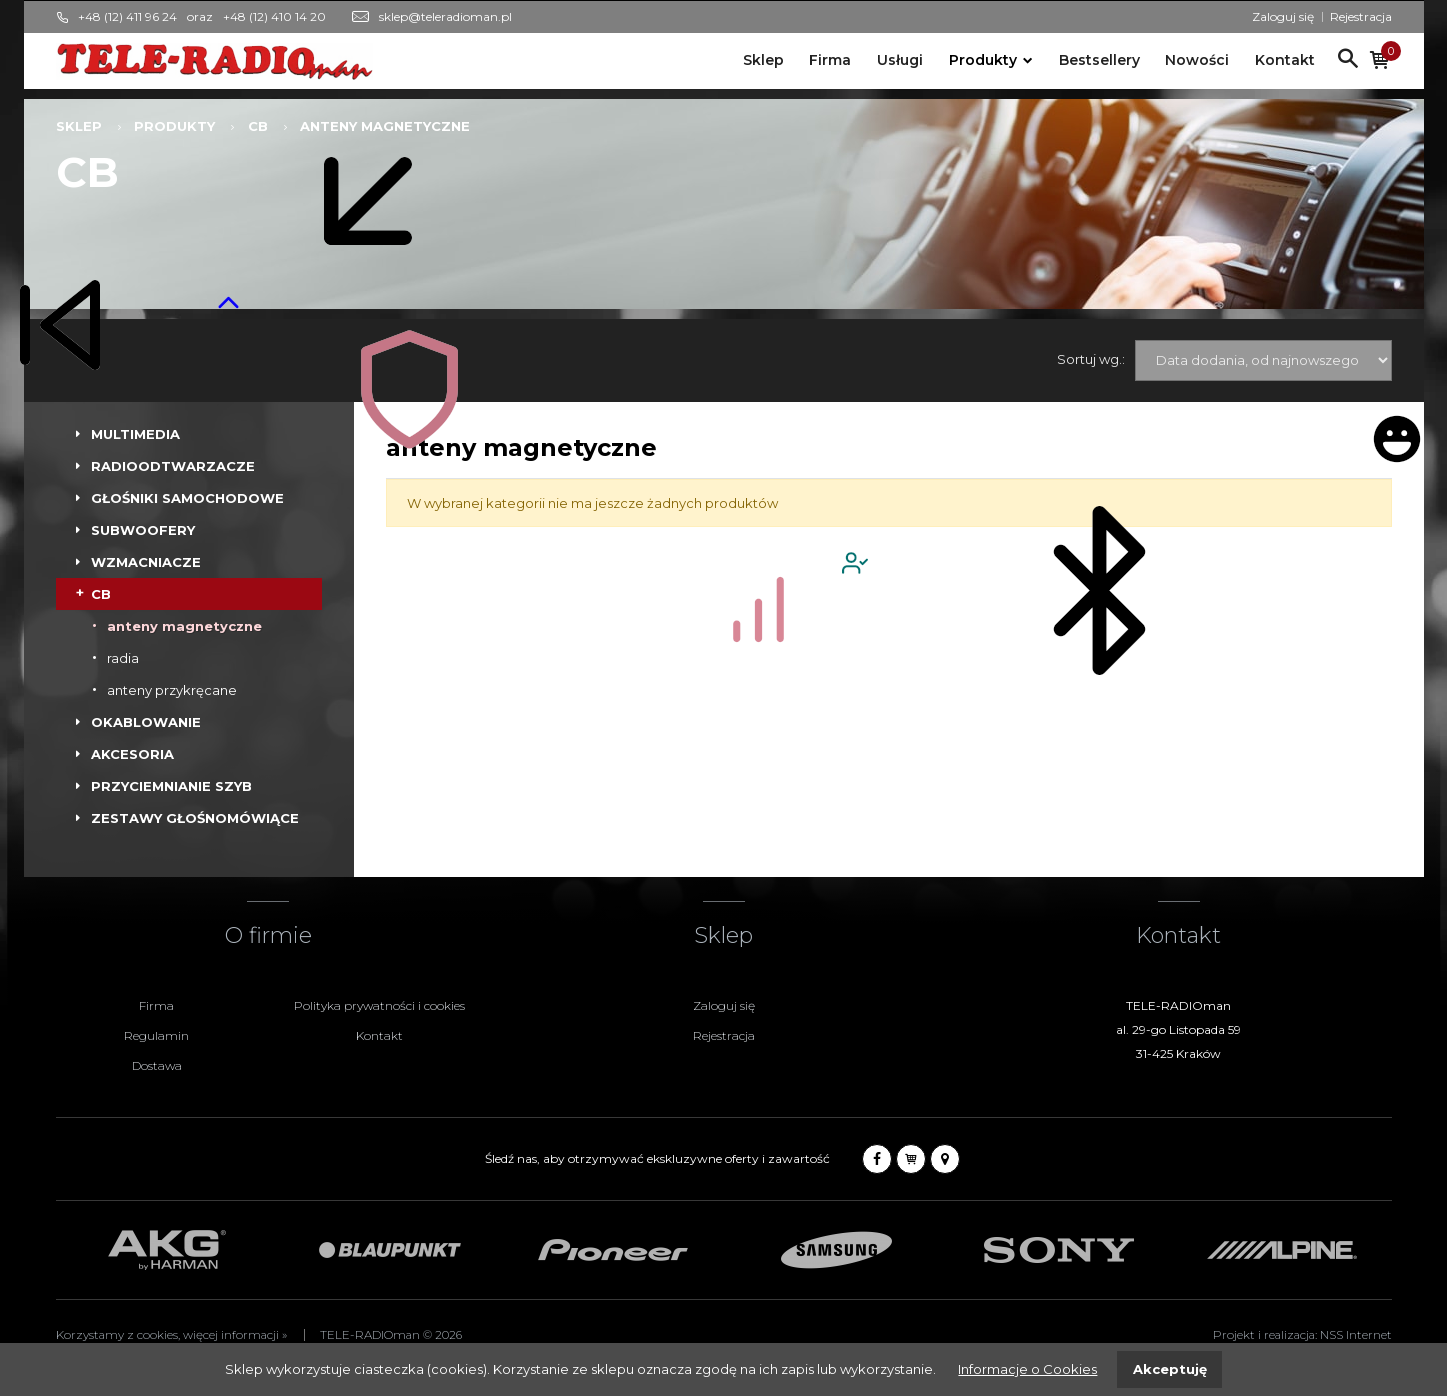  I want to click on react with a laugh emoji, so click(1397, 439).